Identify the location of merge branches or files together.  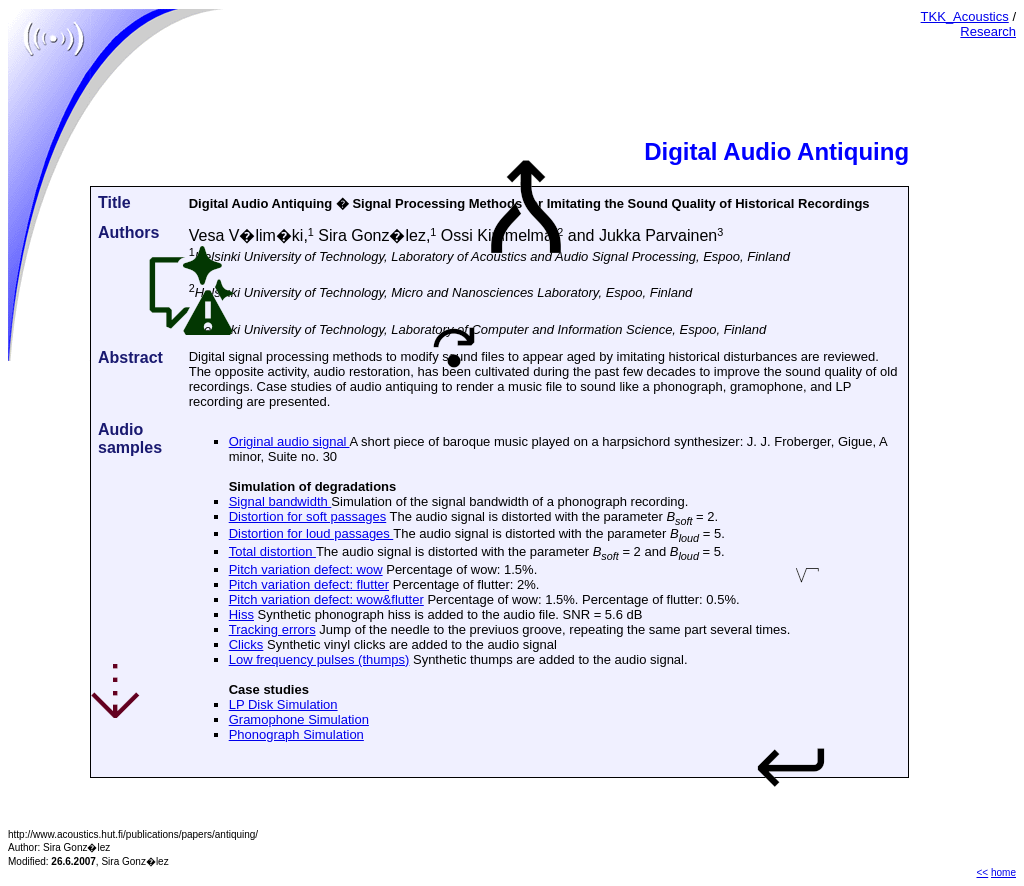
(526, 203).